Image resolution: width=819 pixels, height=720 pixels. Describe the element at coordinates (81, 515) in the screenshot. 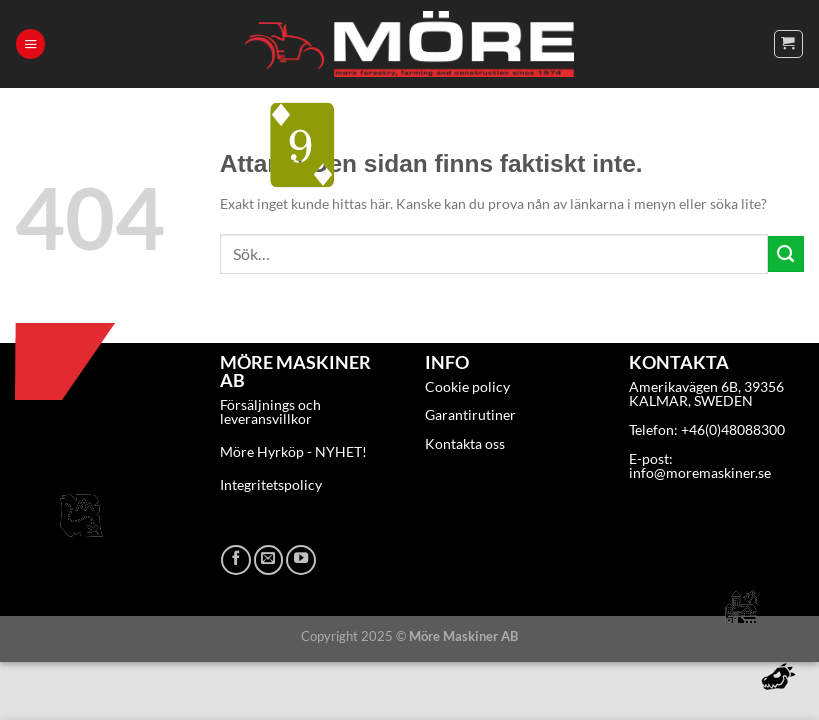

I see `view treasure map or quest location` at that location.